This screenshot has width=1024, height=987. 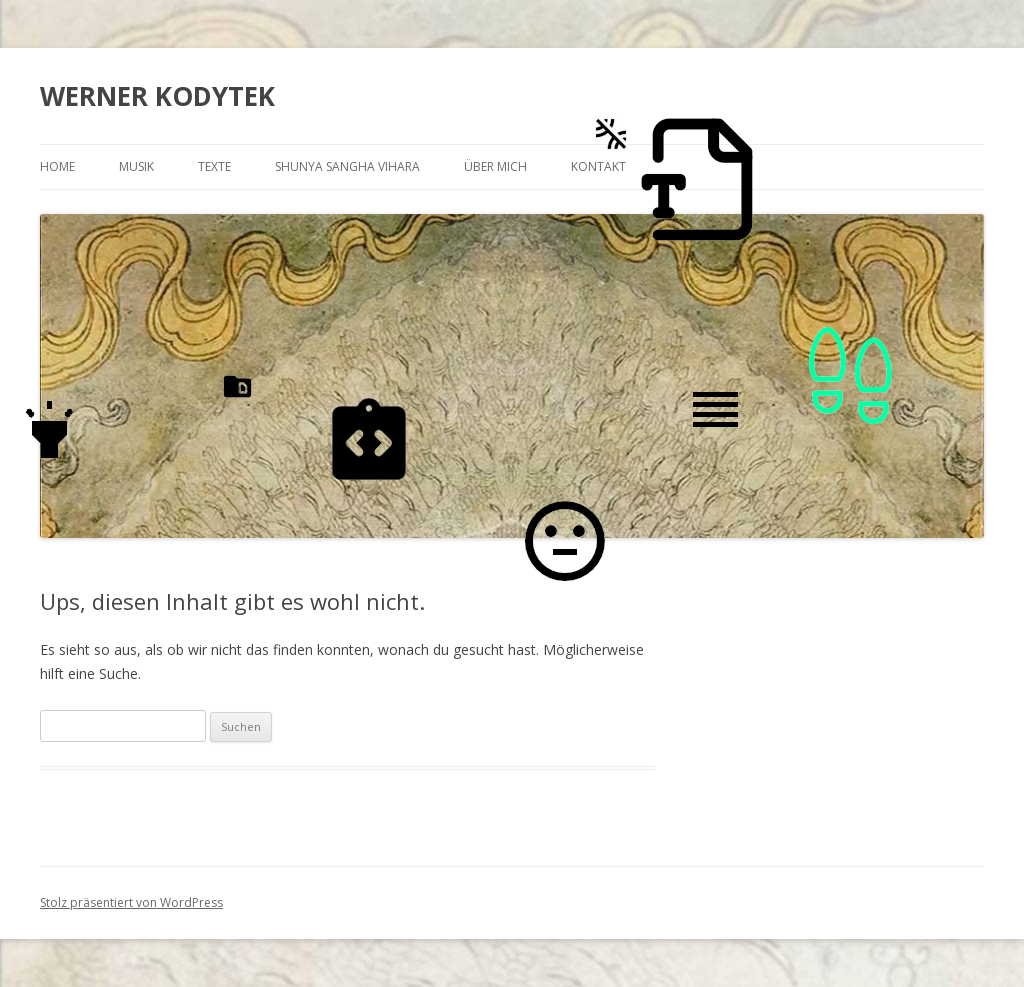 What do you see at coordinates (611, 134) in the screenshot?
I see `disable light leak effects on photos` at bounding box center [611, 134].